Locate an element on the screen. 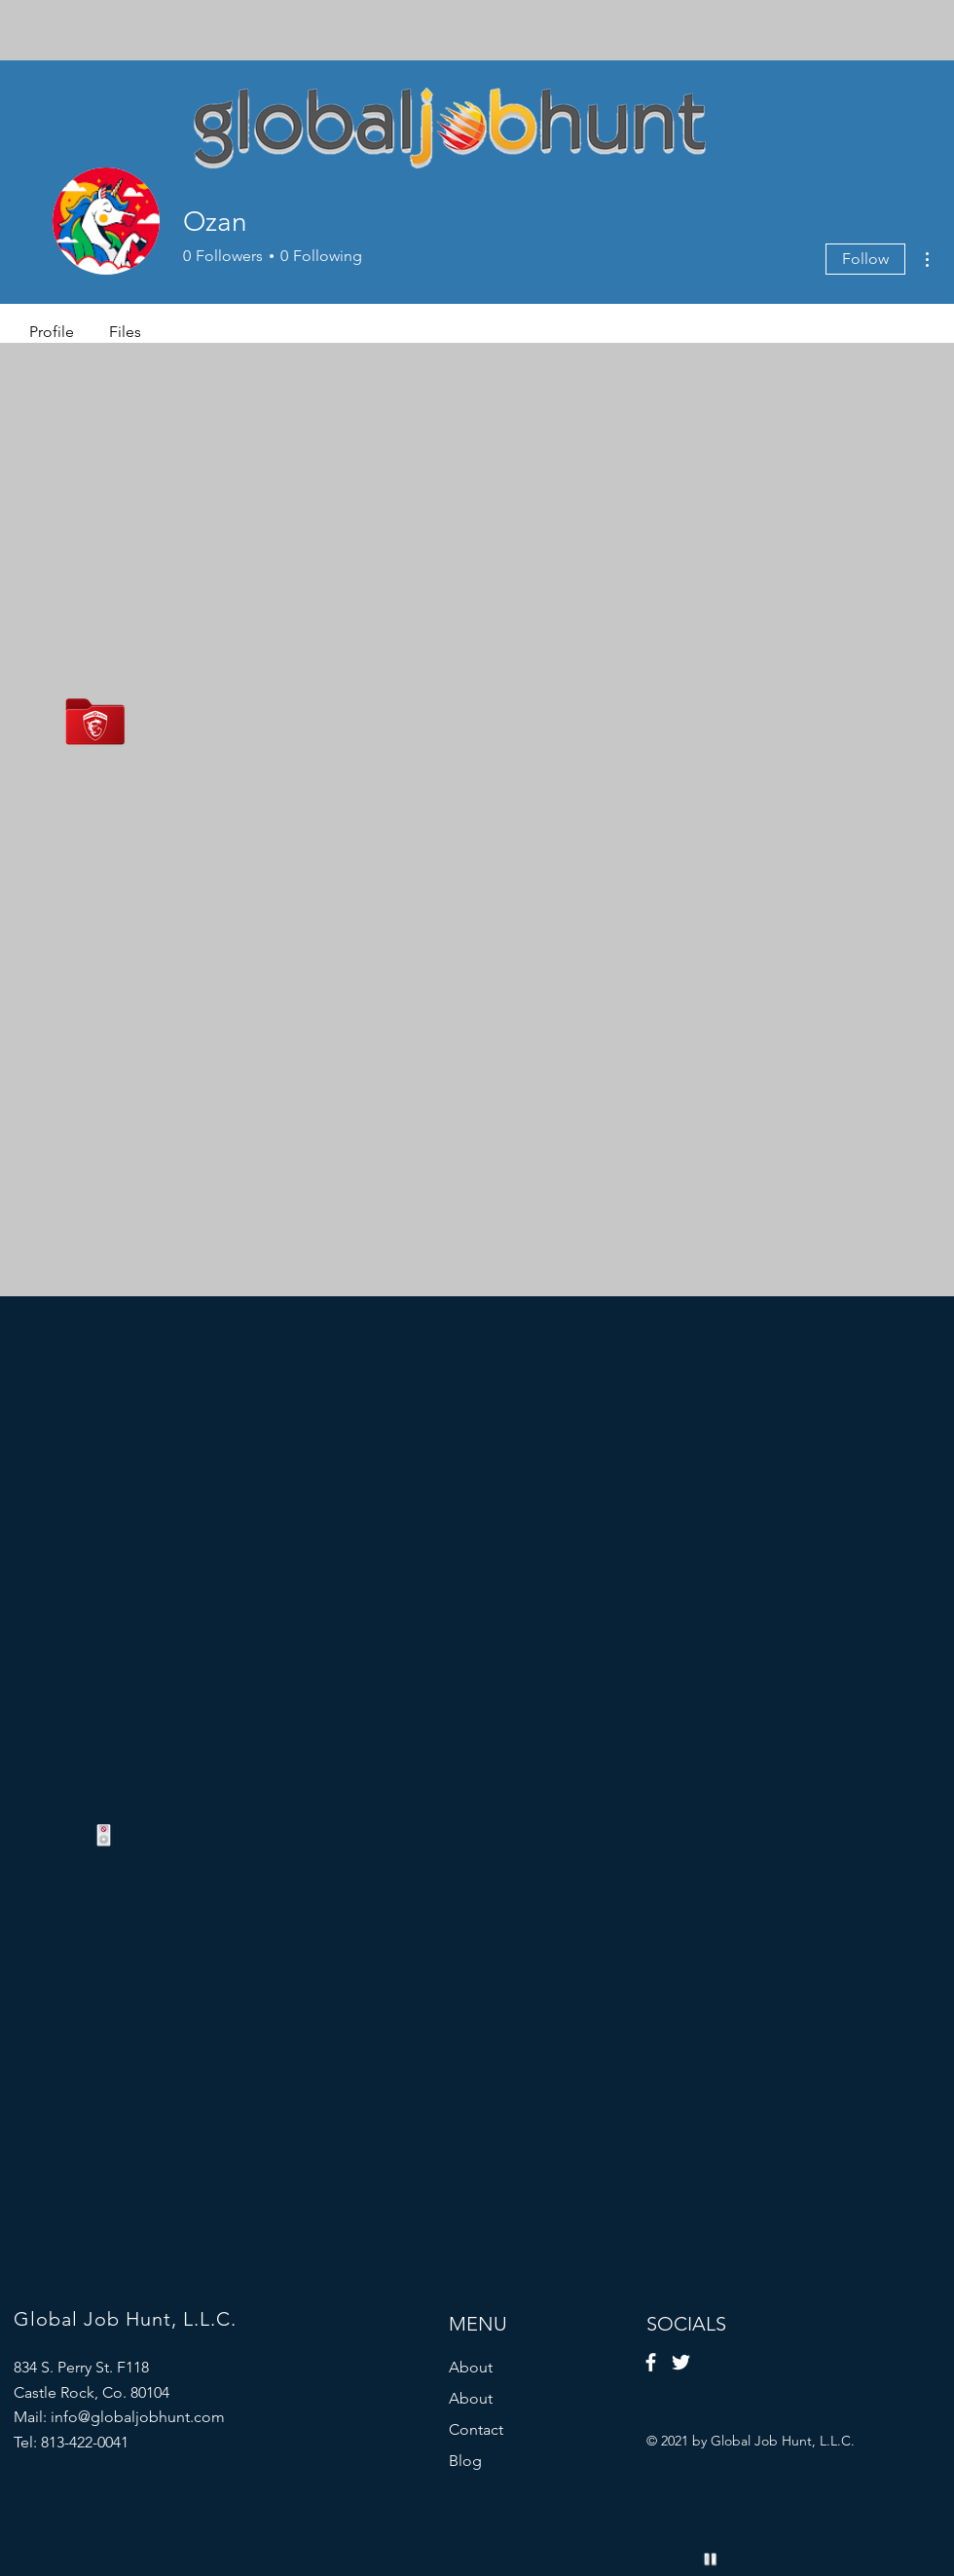  open folder containing MSI software or drivers is located at coordinates (94, 723).